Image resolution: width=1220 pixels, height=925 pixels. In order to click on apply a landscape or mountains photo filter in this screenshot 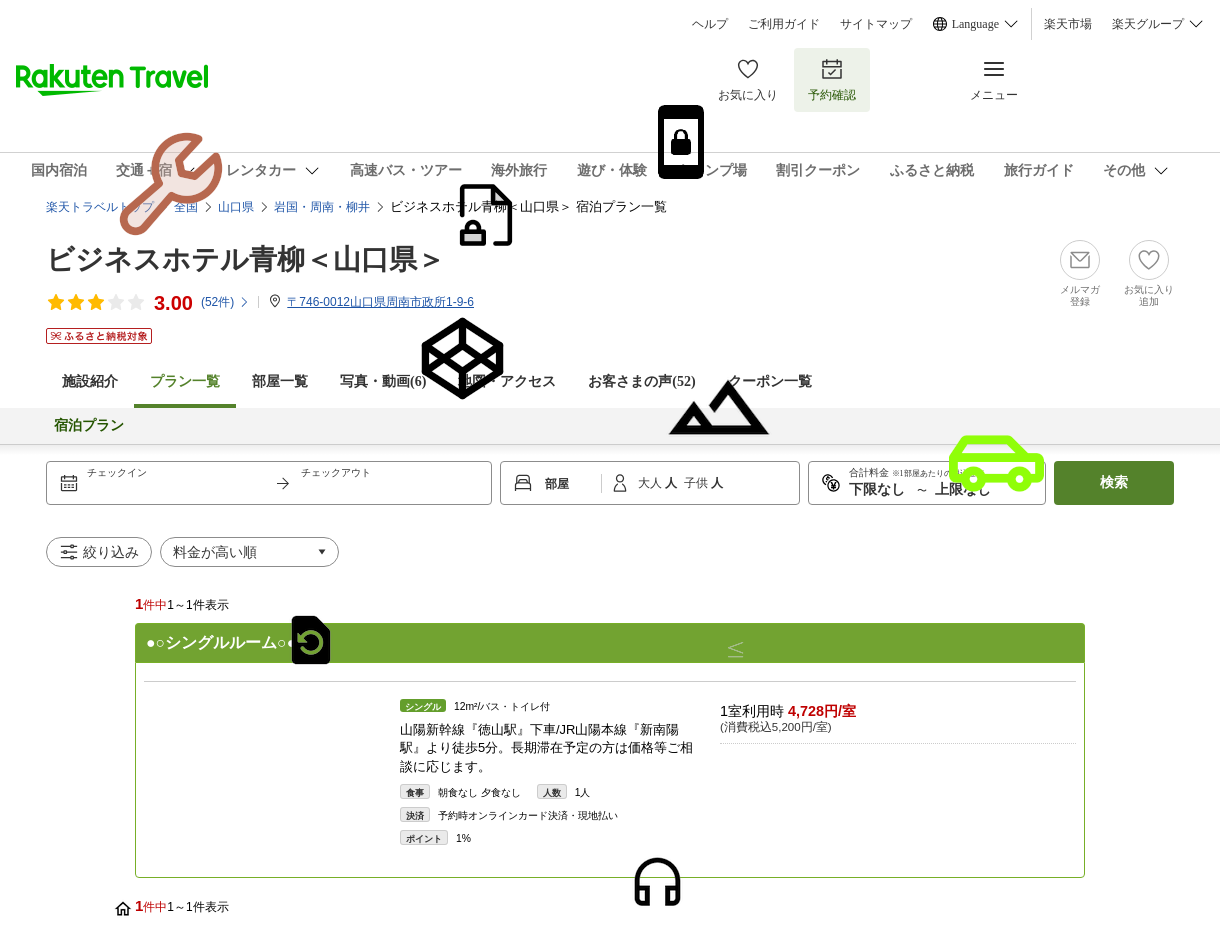, I will do `click(719, 407)`.